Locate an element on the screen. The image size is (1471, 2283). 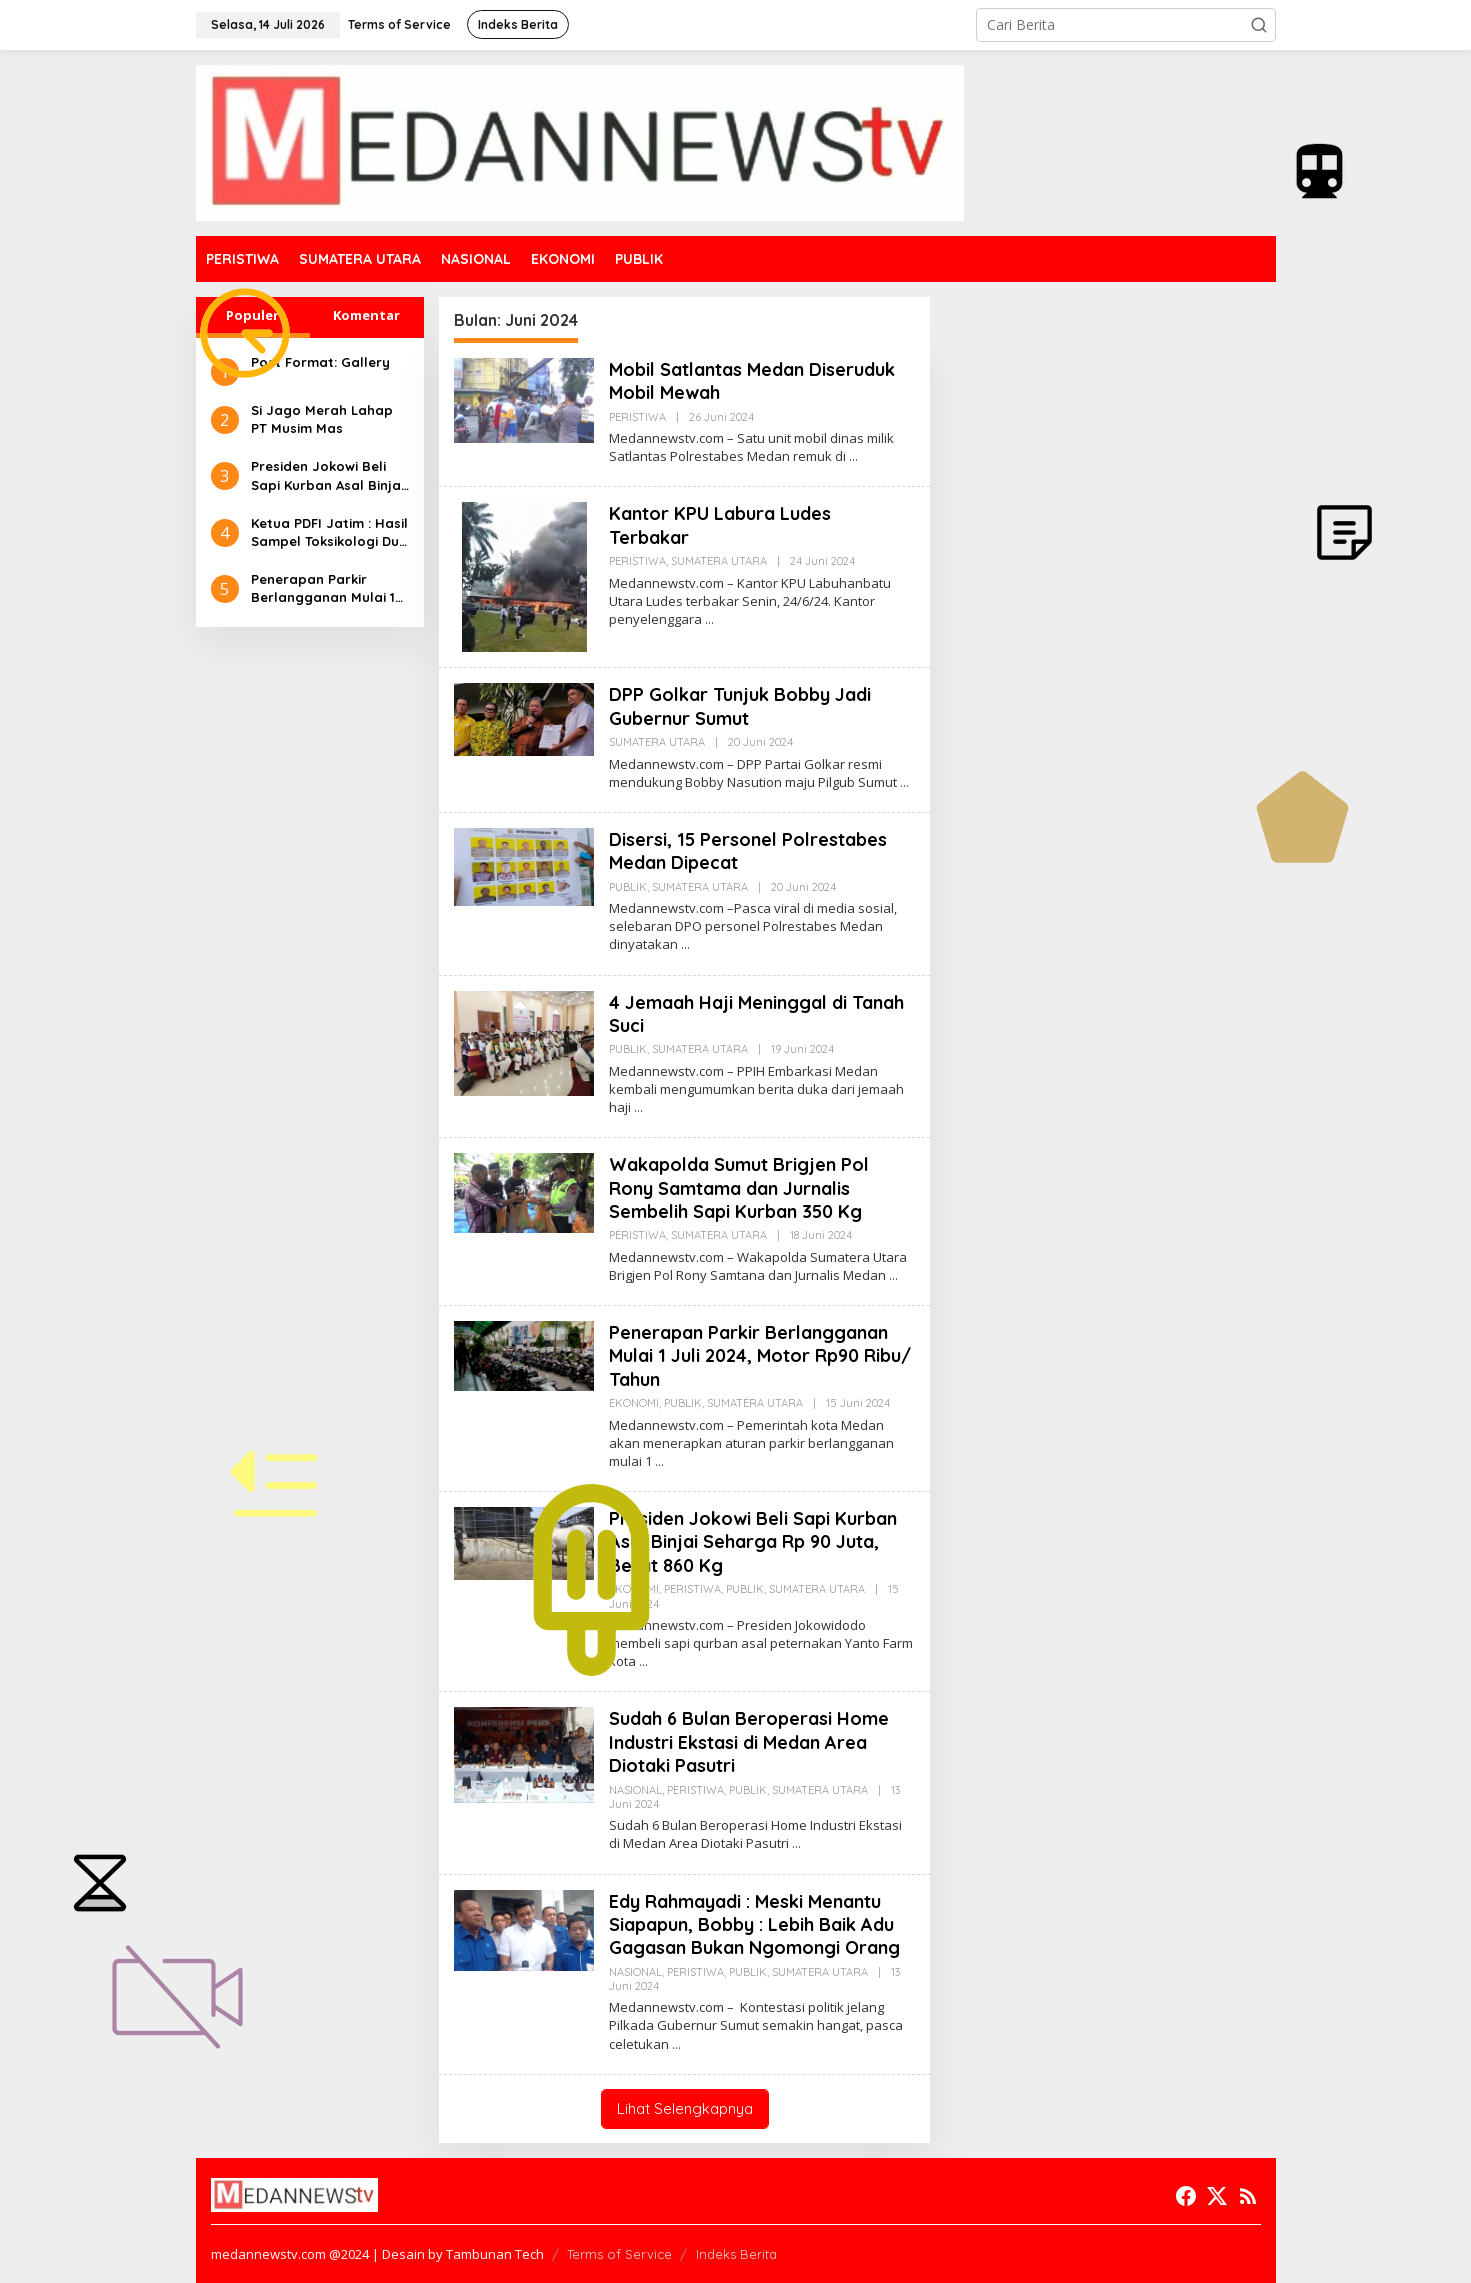
indicates frozen treats or ice cream category is located at coordinates (591, 1578).